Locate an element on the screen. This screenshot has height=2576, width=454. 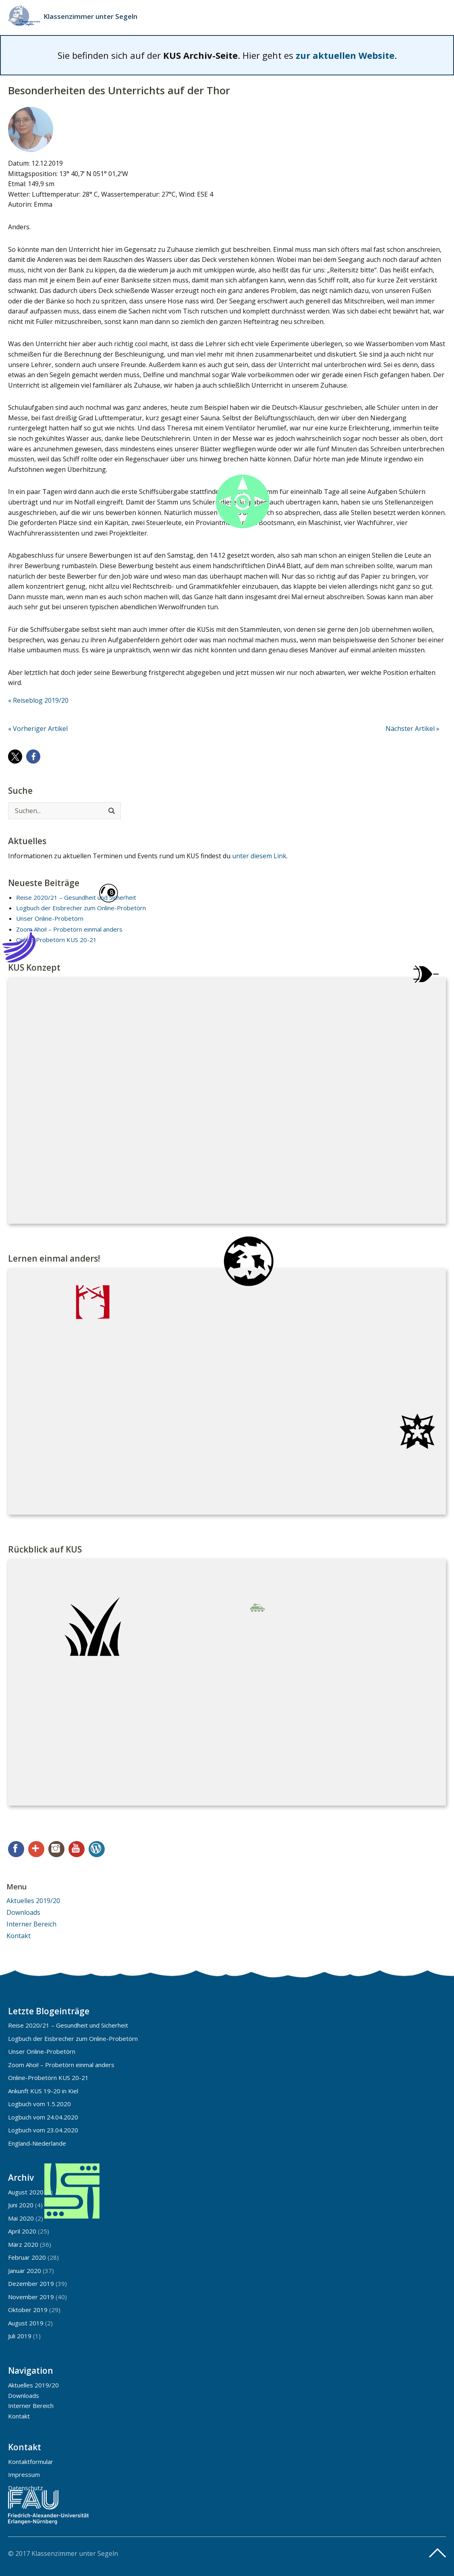
abstract game logo or brand mark is located at coordinates (72, 2191).